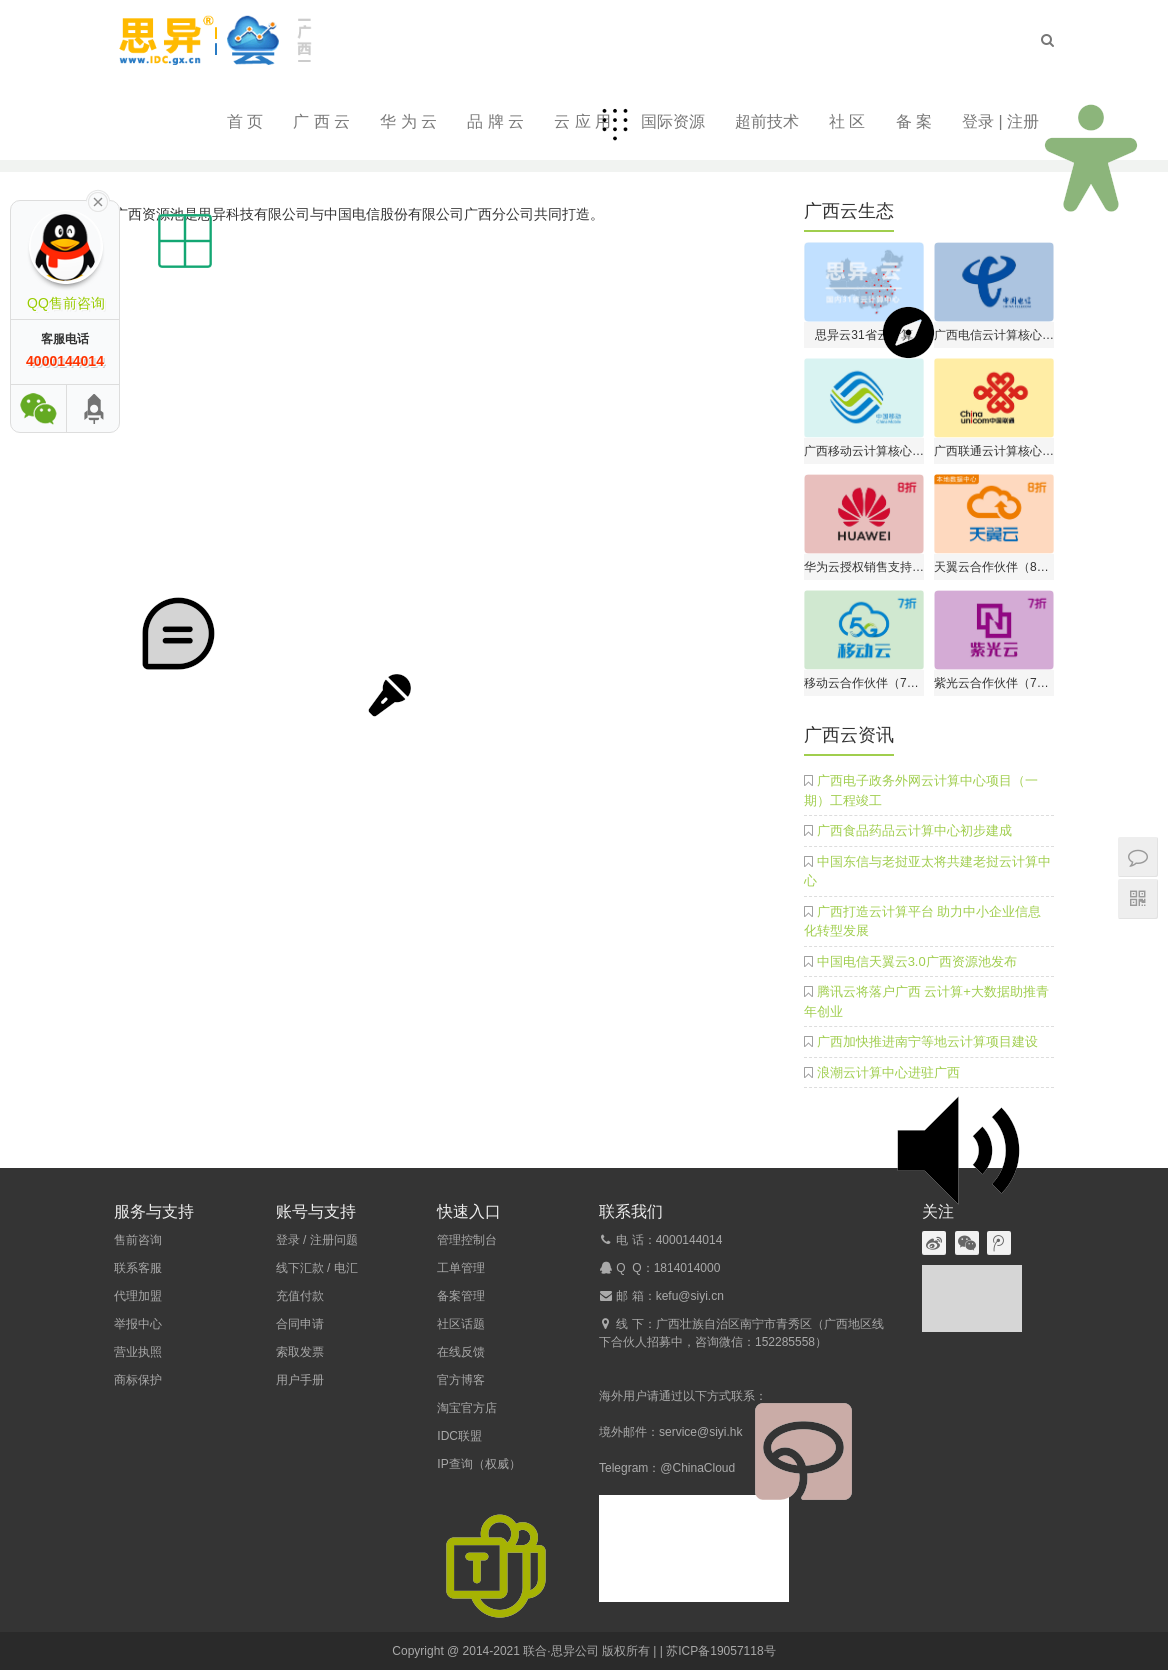  Describe the element at coordinates (615, 124) in the screenshot. I see `open the numeric keypad` at that location.